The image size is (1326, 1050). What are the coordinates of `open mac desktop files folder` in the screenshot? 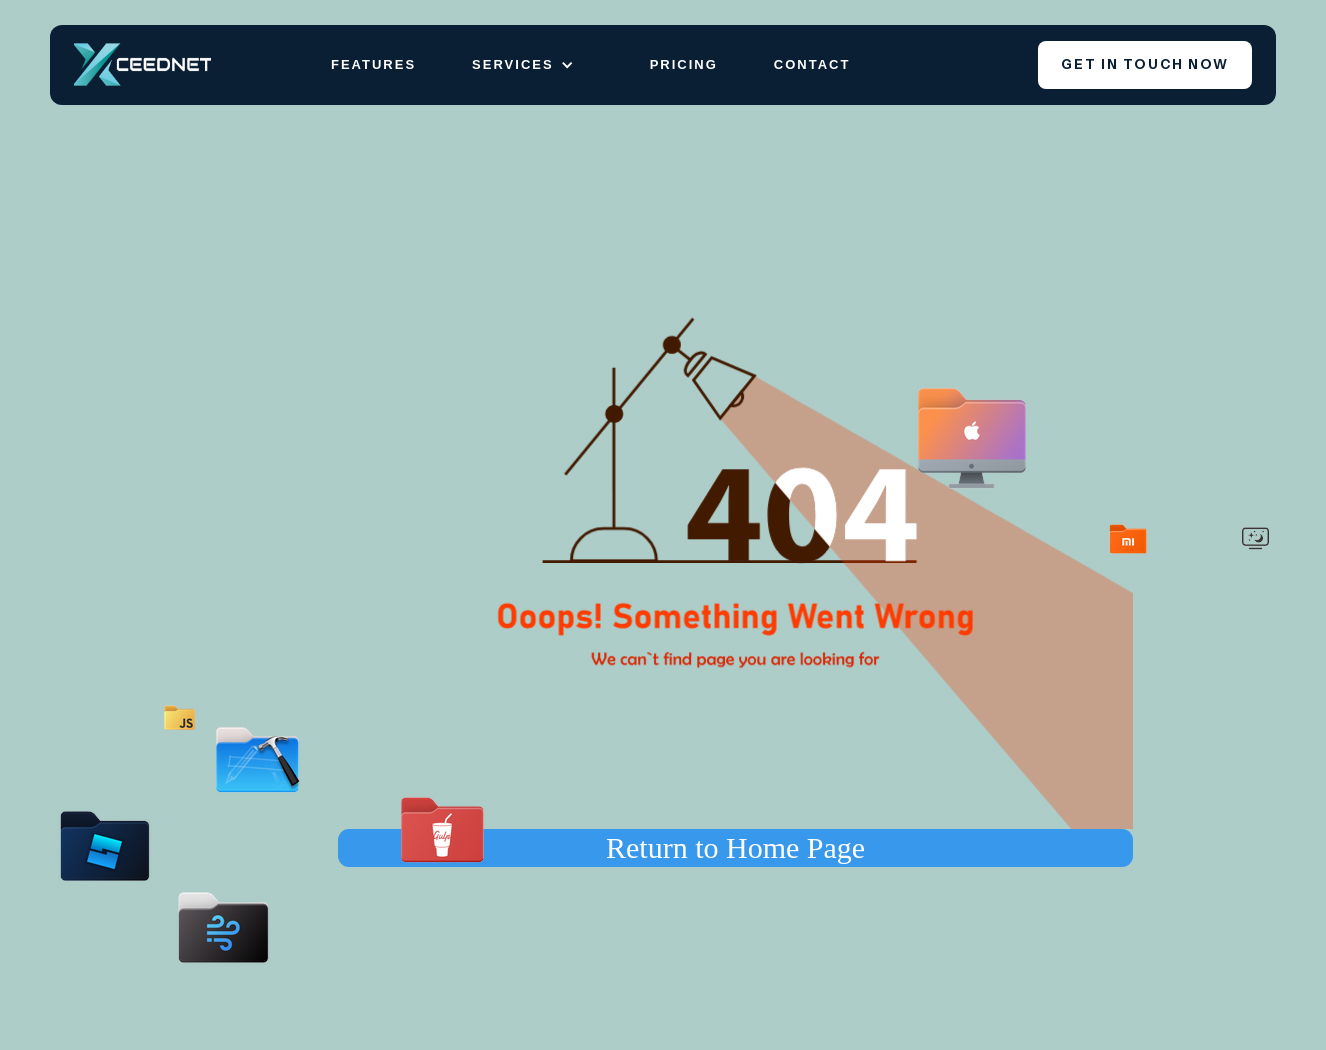 It's located at (971, 433).